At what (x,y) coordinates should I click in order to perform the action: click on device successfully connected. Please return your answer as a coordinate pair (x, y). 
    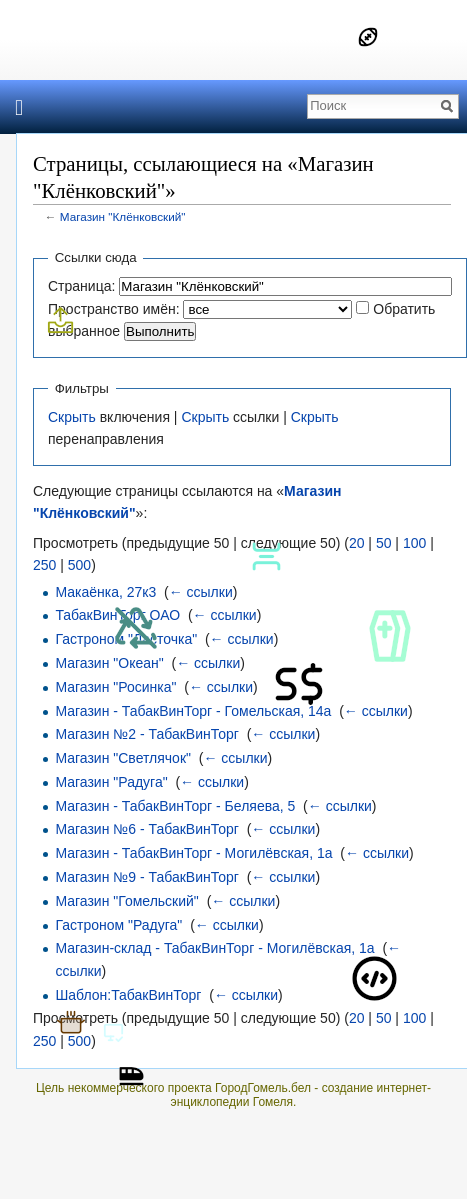
    Looking at the image, I should click on (113, 1032).